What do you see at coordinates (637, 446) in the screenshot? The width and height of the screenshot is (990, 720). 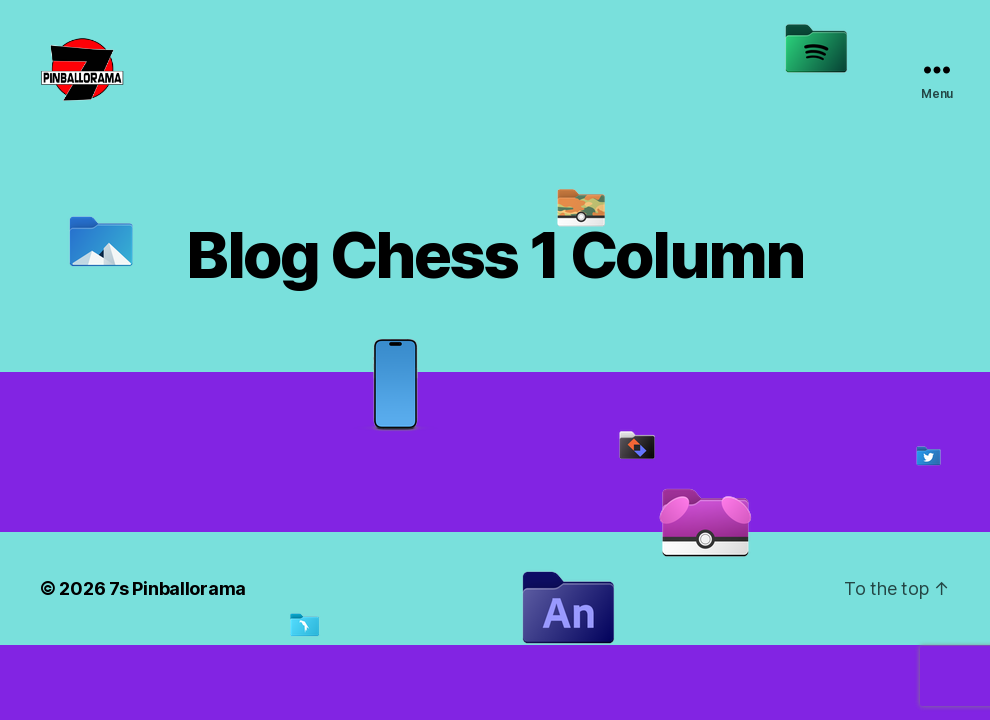 I see `open ktor project folder` at bounding box center [637, 446].